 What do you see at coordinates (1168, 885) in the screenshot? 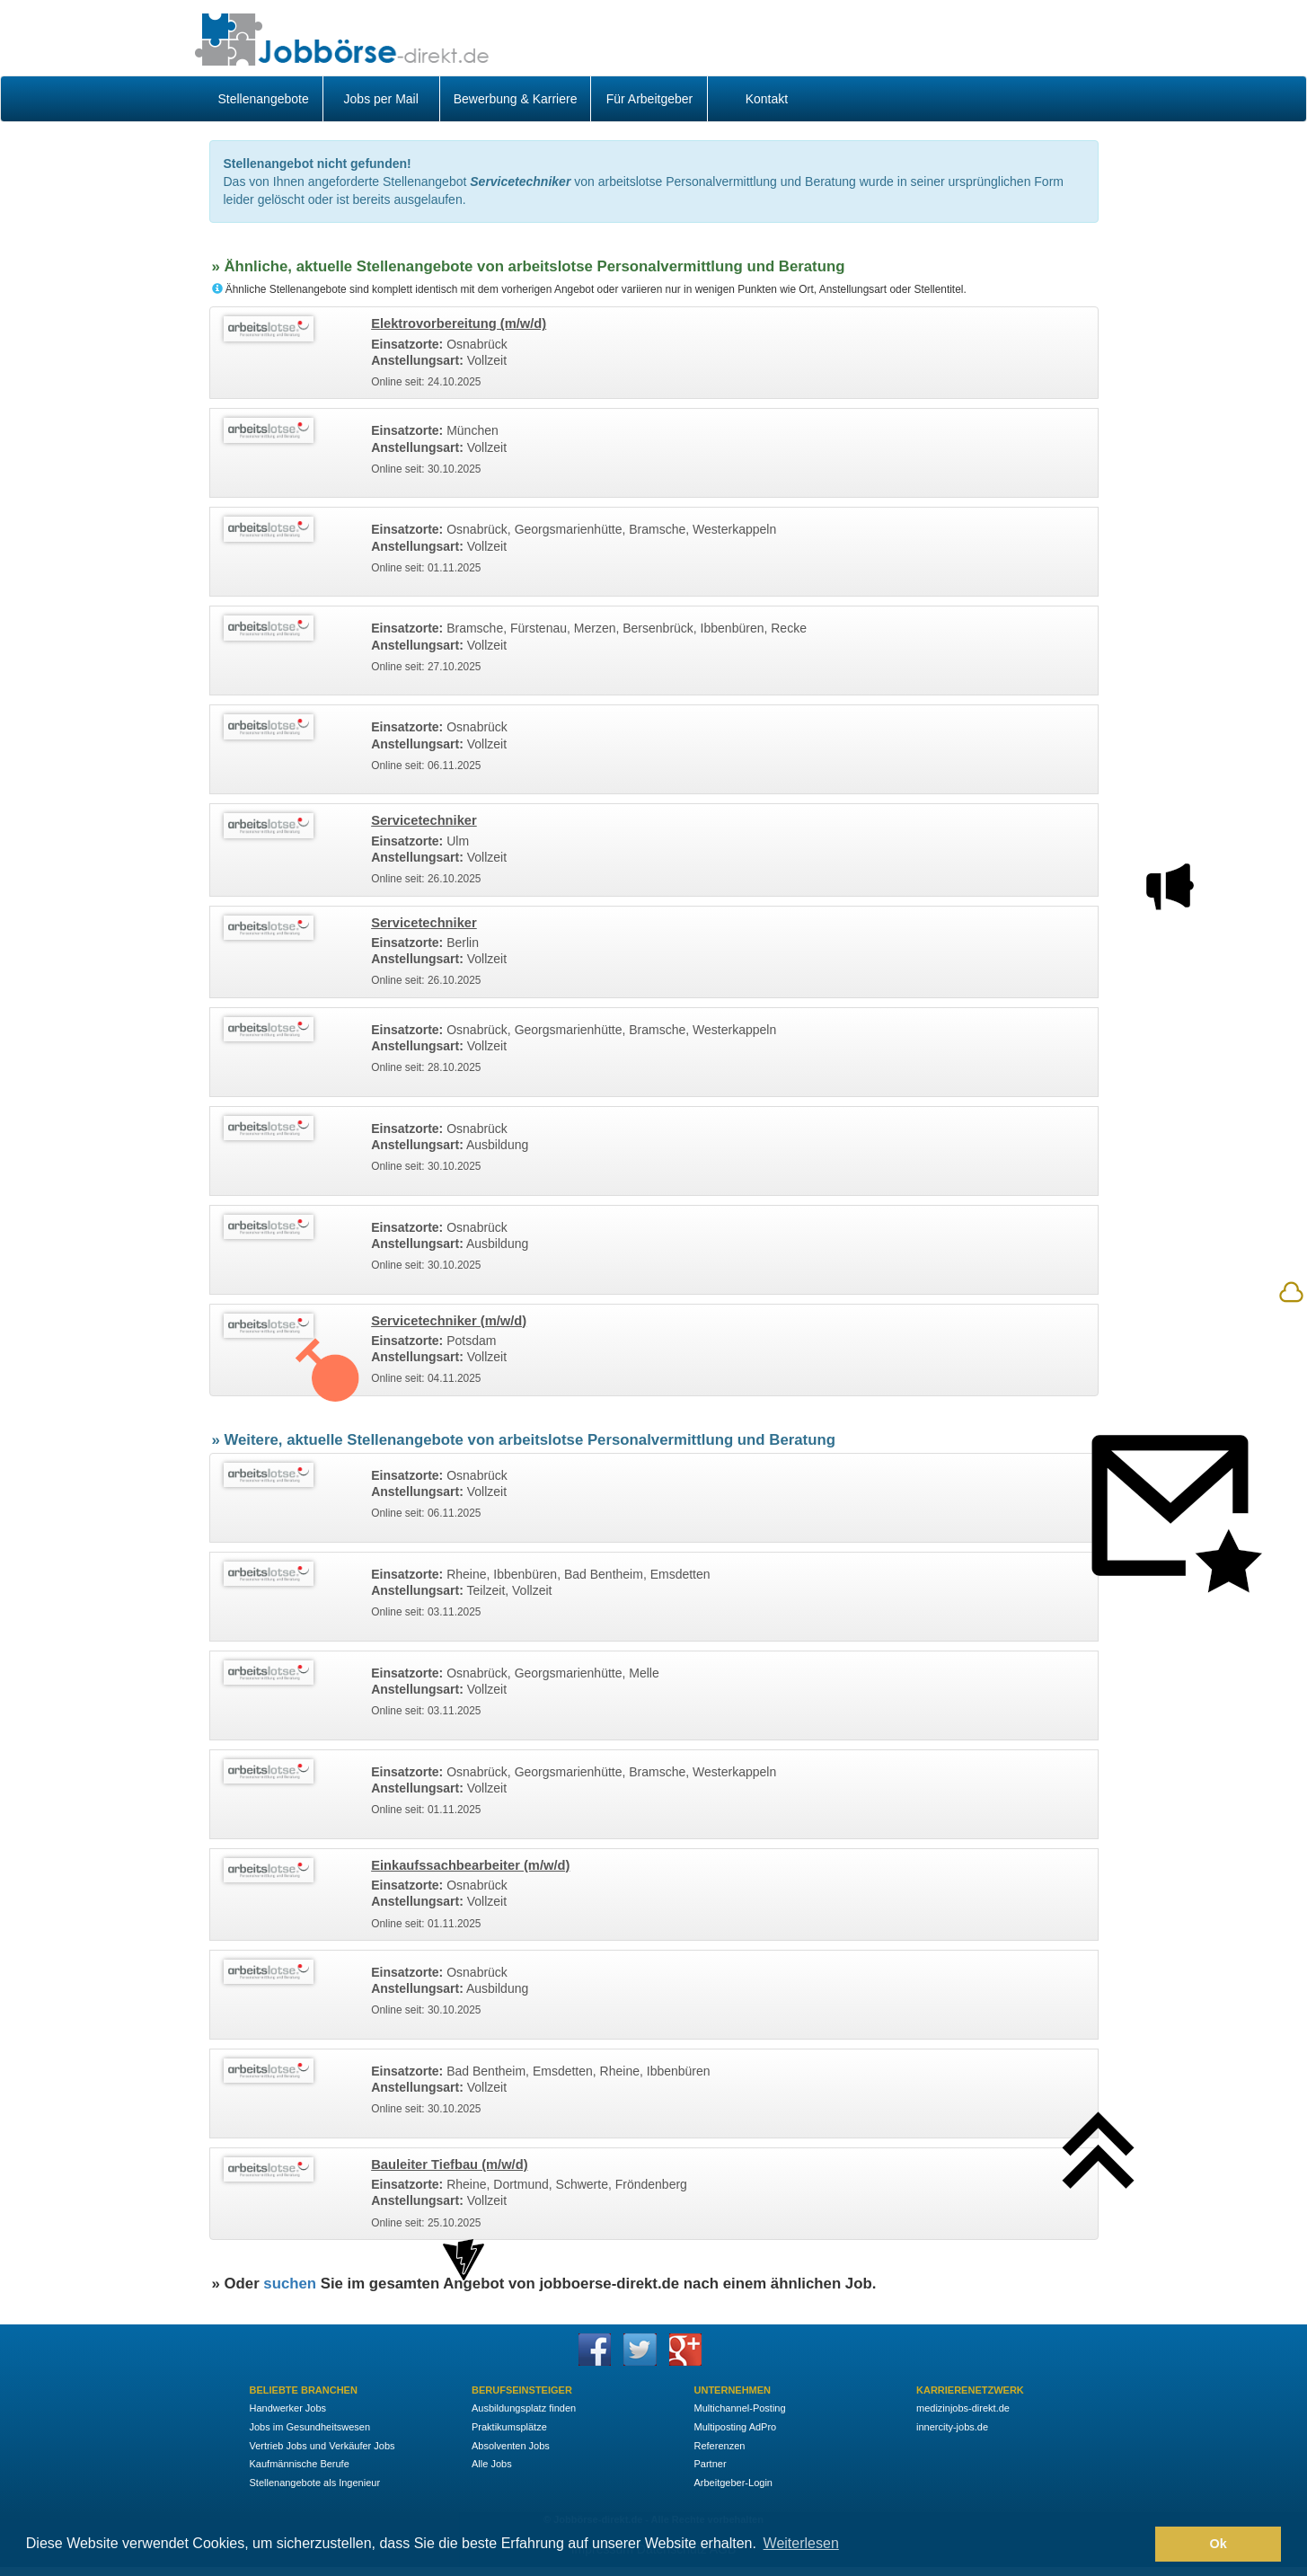
I see `make an announcement or broadcast` at bounding box center [1168, 885].